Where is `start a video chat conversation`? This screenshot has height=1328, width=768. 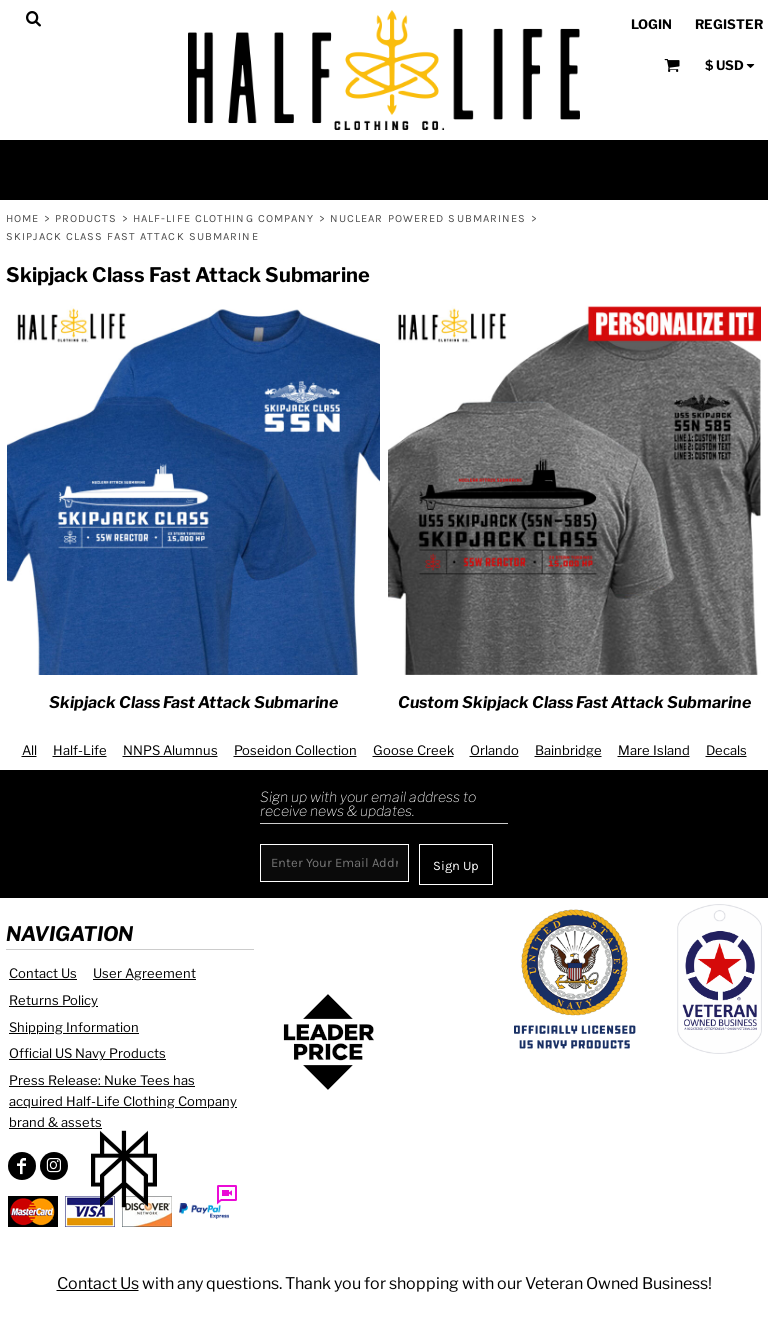
start a video chat conversation is located at coordinates (227, 1194).